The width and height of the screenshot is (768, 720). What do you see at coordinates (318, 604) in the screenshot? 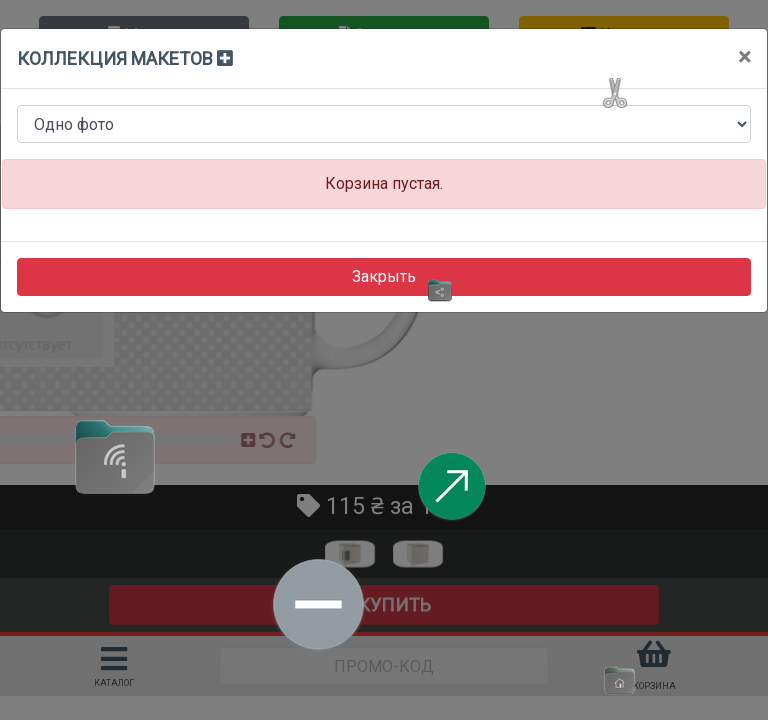
I see `indicates file excluded from dropbox selective sync` at bounding box center [318, 604].